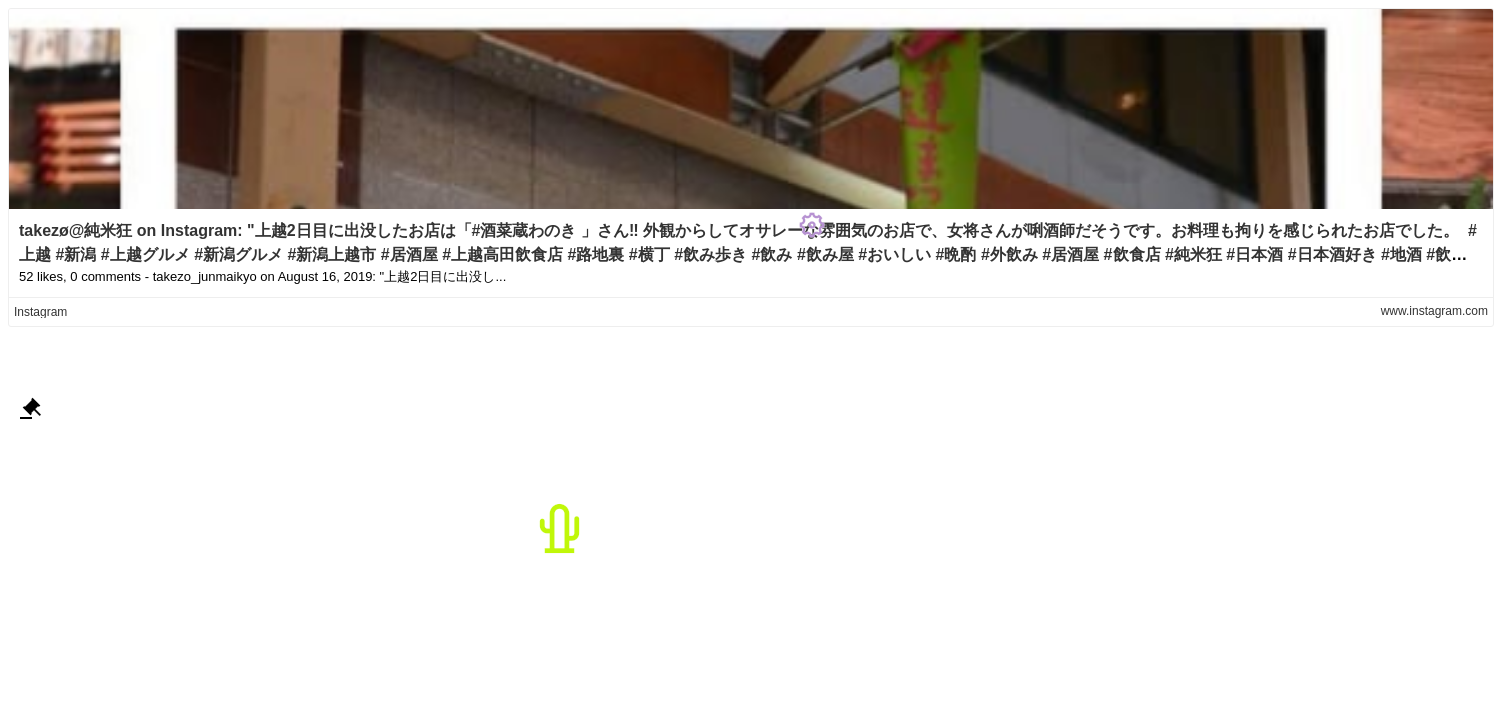  Describe the element at coordinates (30, 409) in the screenshot. I see `place a bid on an auction item` at that location.